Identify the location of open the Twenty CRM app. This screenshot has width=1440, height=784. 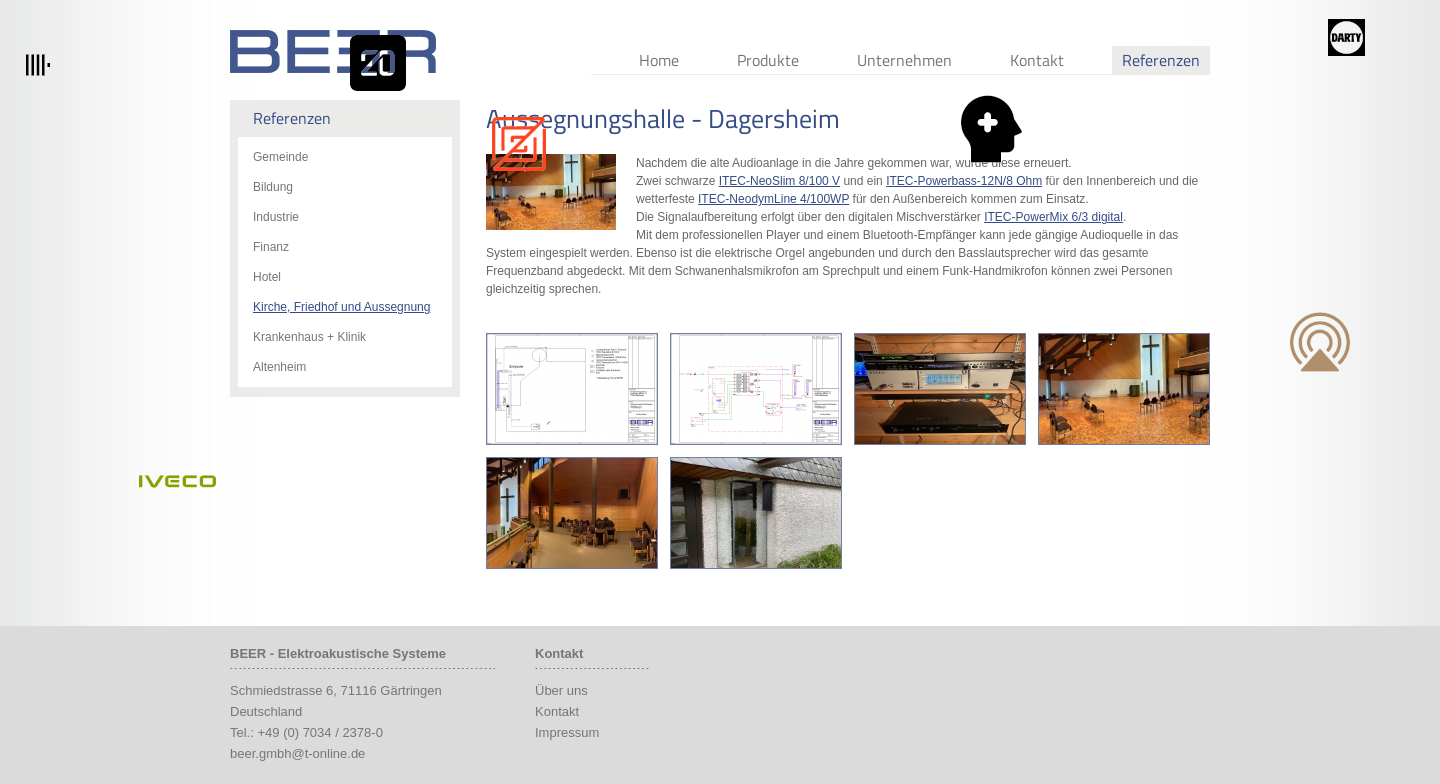
(378, 63).